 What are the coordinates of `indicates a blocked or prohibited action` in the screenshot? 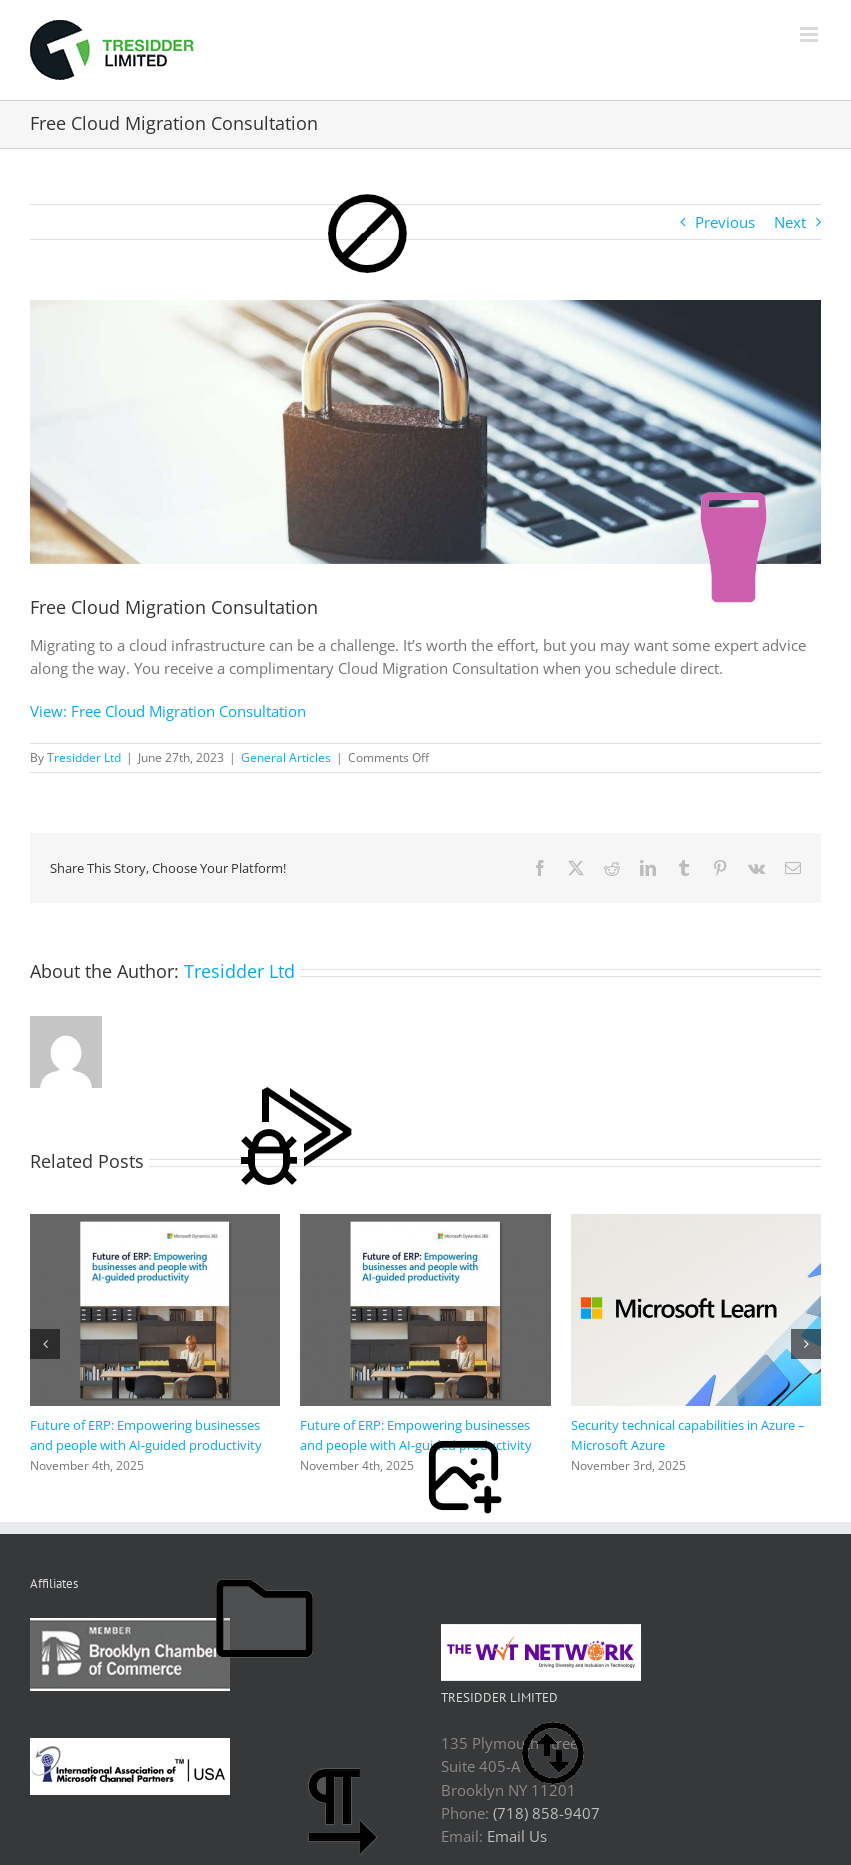 It's located at (367, 233).